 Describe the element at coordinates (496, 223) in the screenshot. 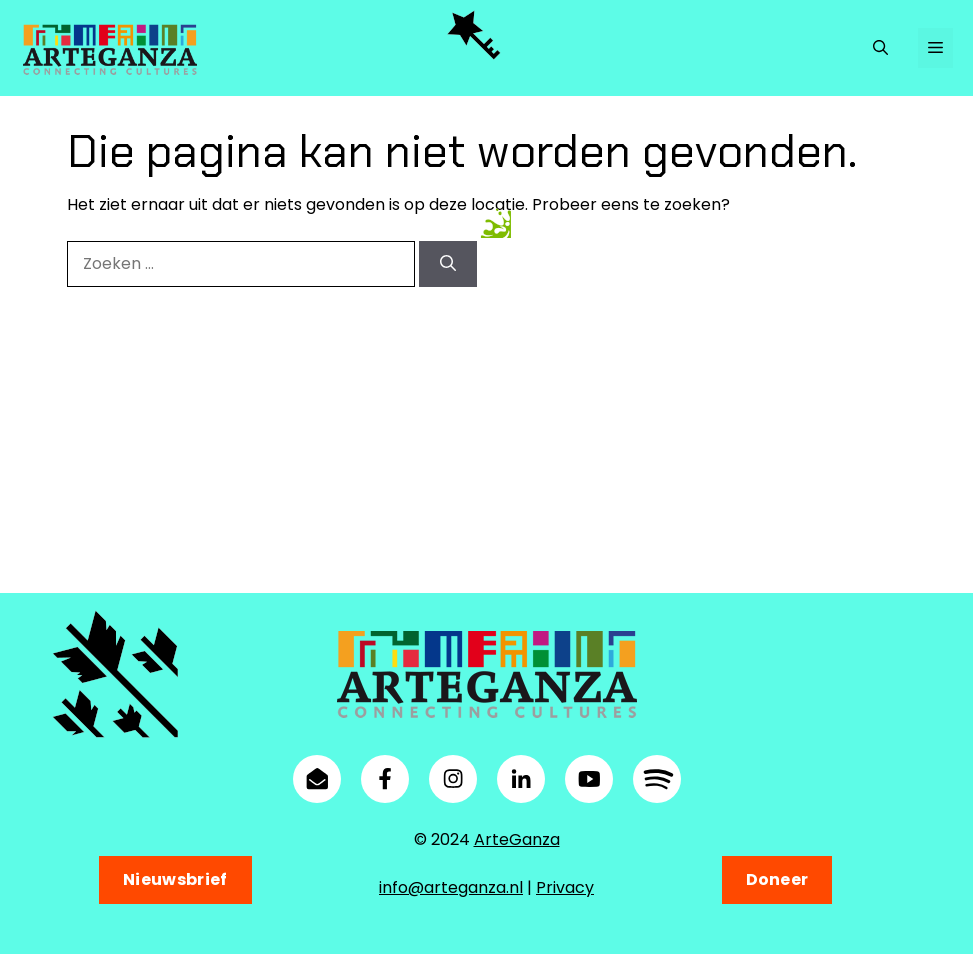

I see `indicates liquid or slime-type item in game inventory` at that location.